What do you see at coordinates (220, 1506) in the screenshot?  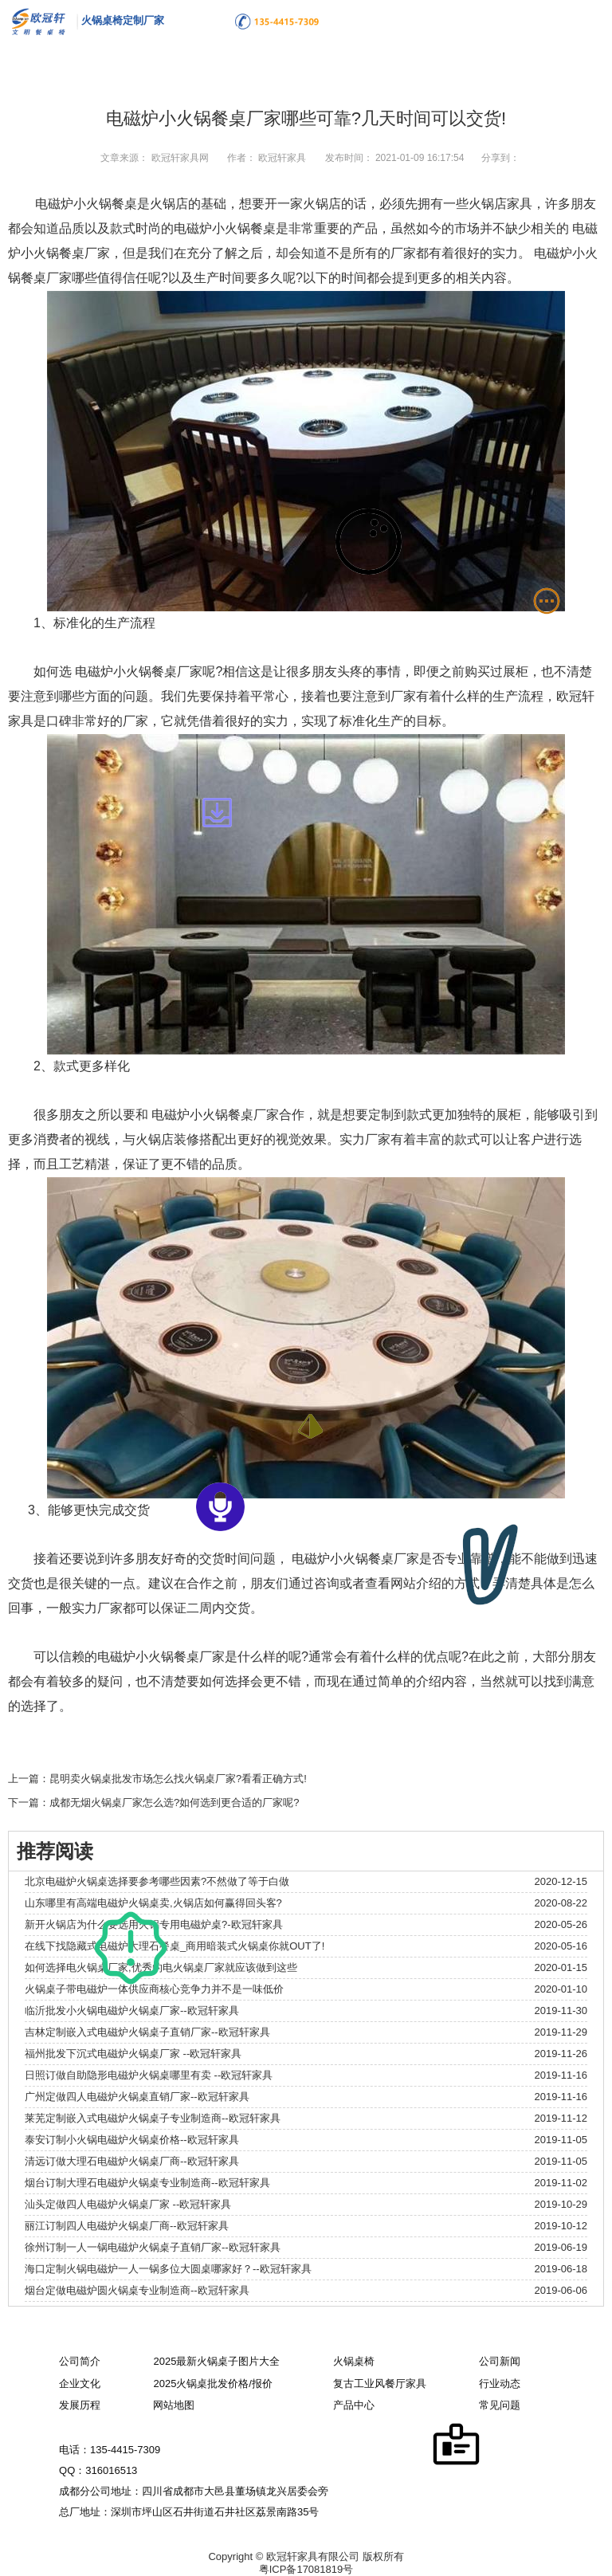 I see `tap to start voice recording` at bounding box center [220, 1506].